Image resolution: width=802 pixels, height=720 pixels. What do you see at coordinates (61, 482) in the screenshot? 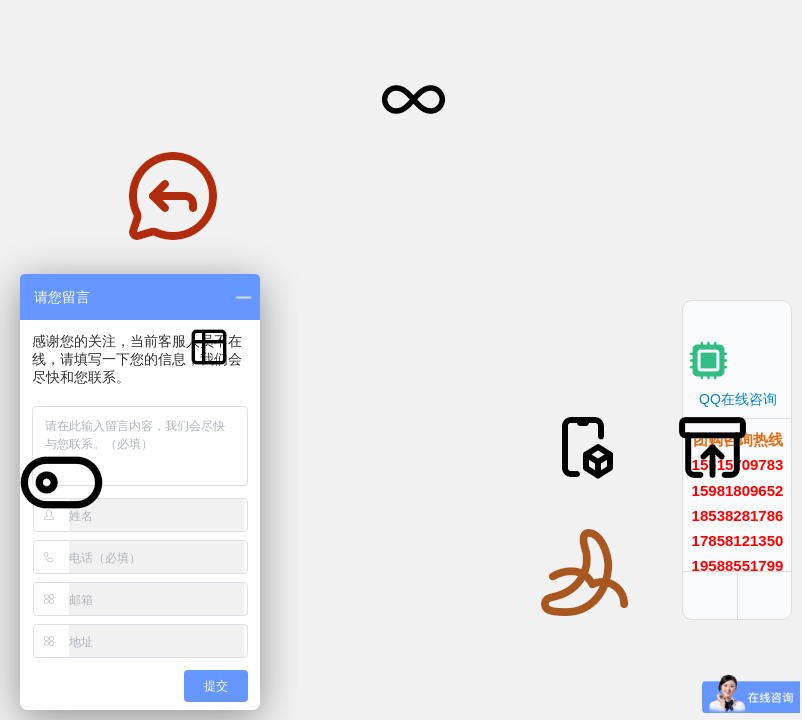
I see `toggle switch in off position` at bounding box center [61, 482].